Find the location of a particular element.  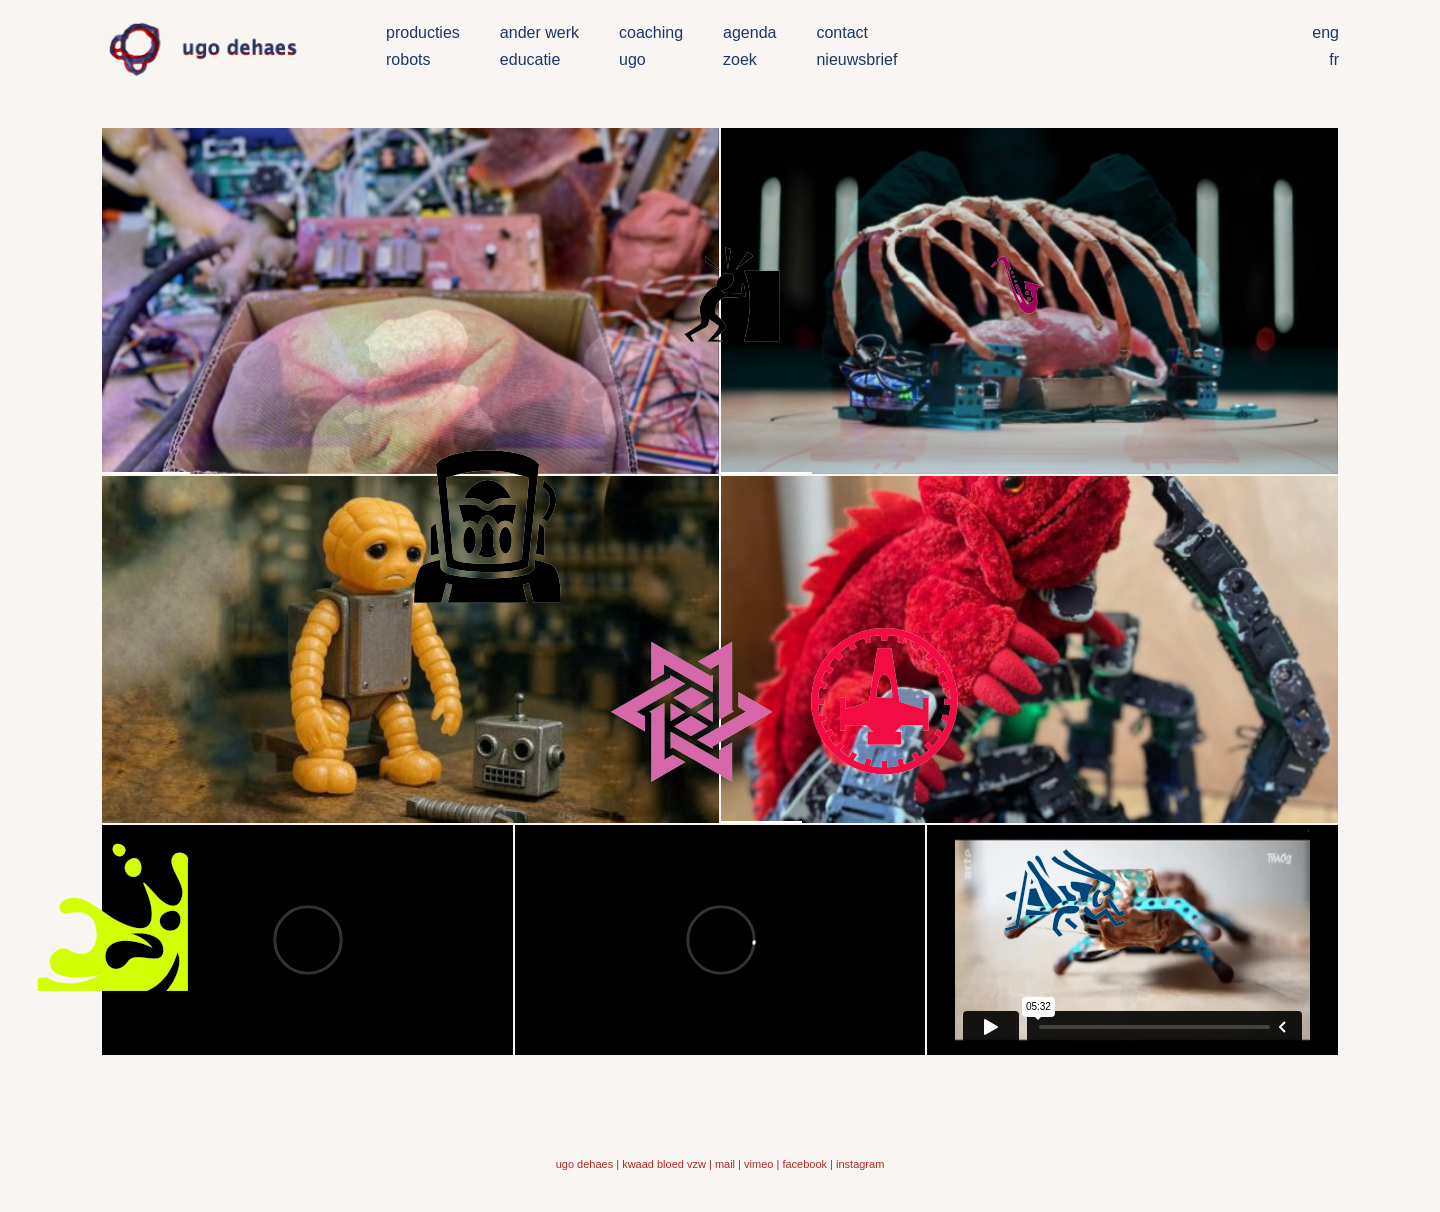

decorative geometric star emblem or badge is located at coordinates (691, 712).